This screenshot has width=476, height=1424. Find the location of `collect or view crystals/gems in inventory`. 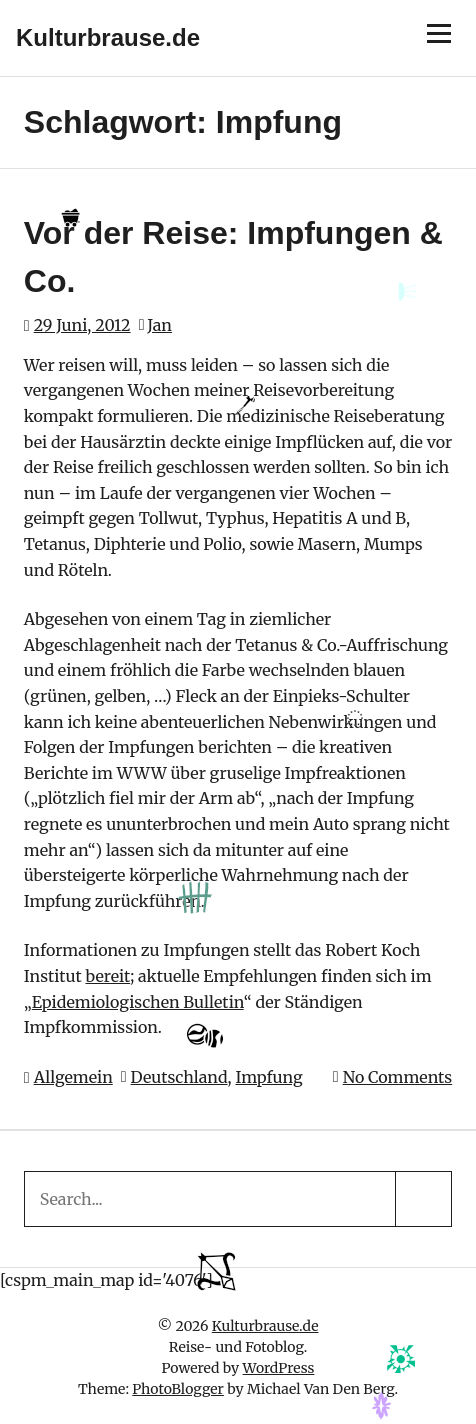

collect or view crystals/gems in inventory is located at coordinates (381, 1406).